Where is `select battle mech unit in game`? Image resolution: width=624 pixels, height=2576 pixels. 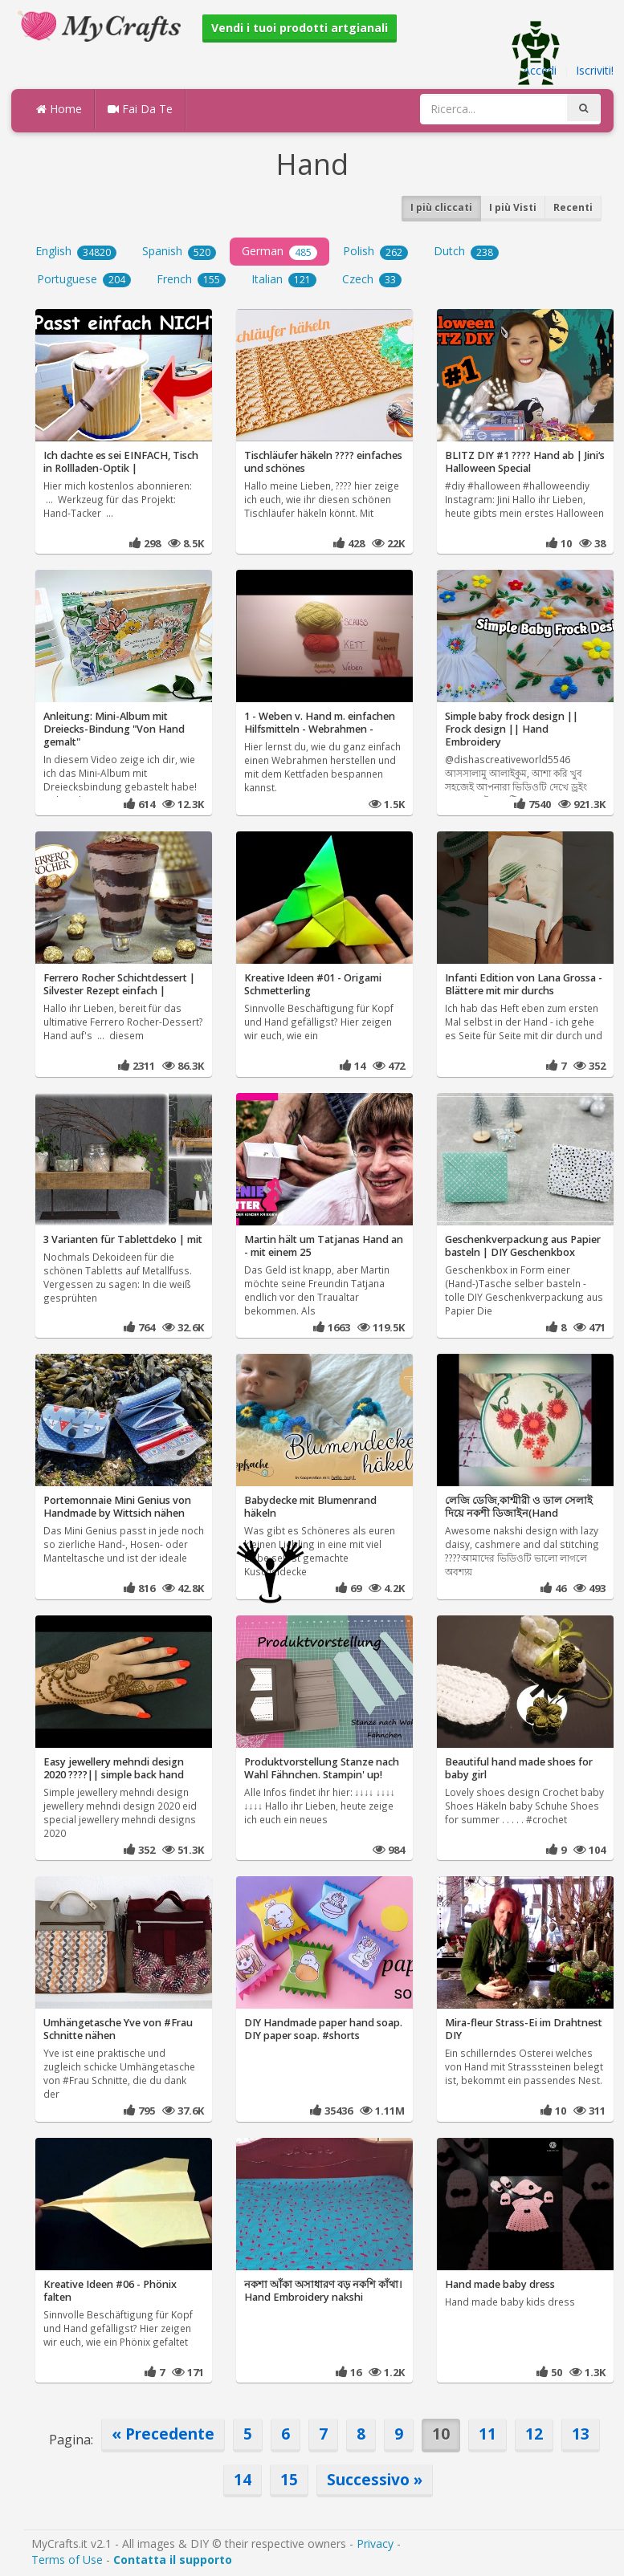 select battle mech unit in game is located at coordinates (536, 53).